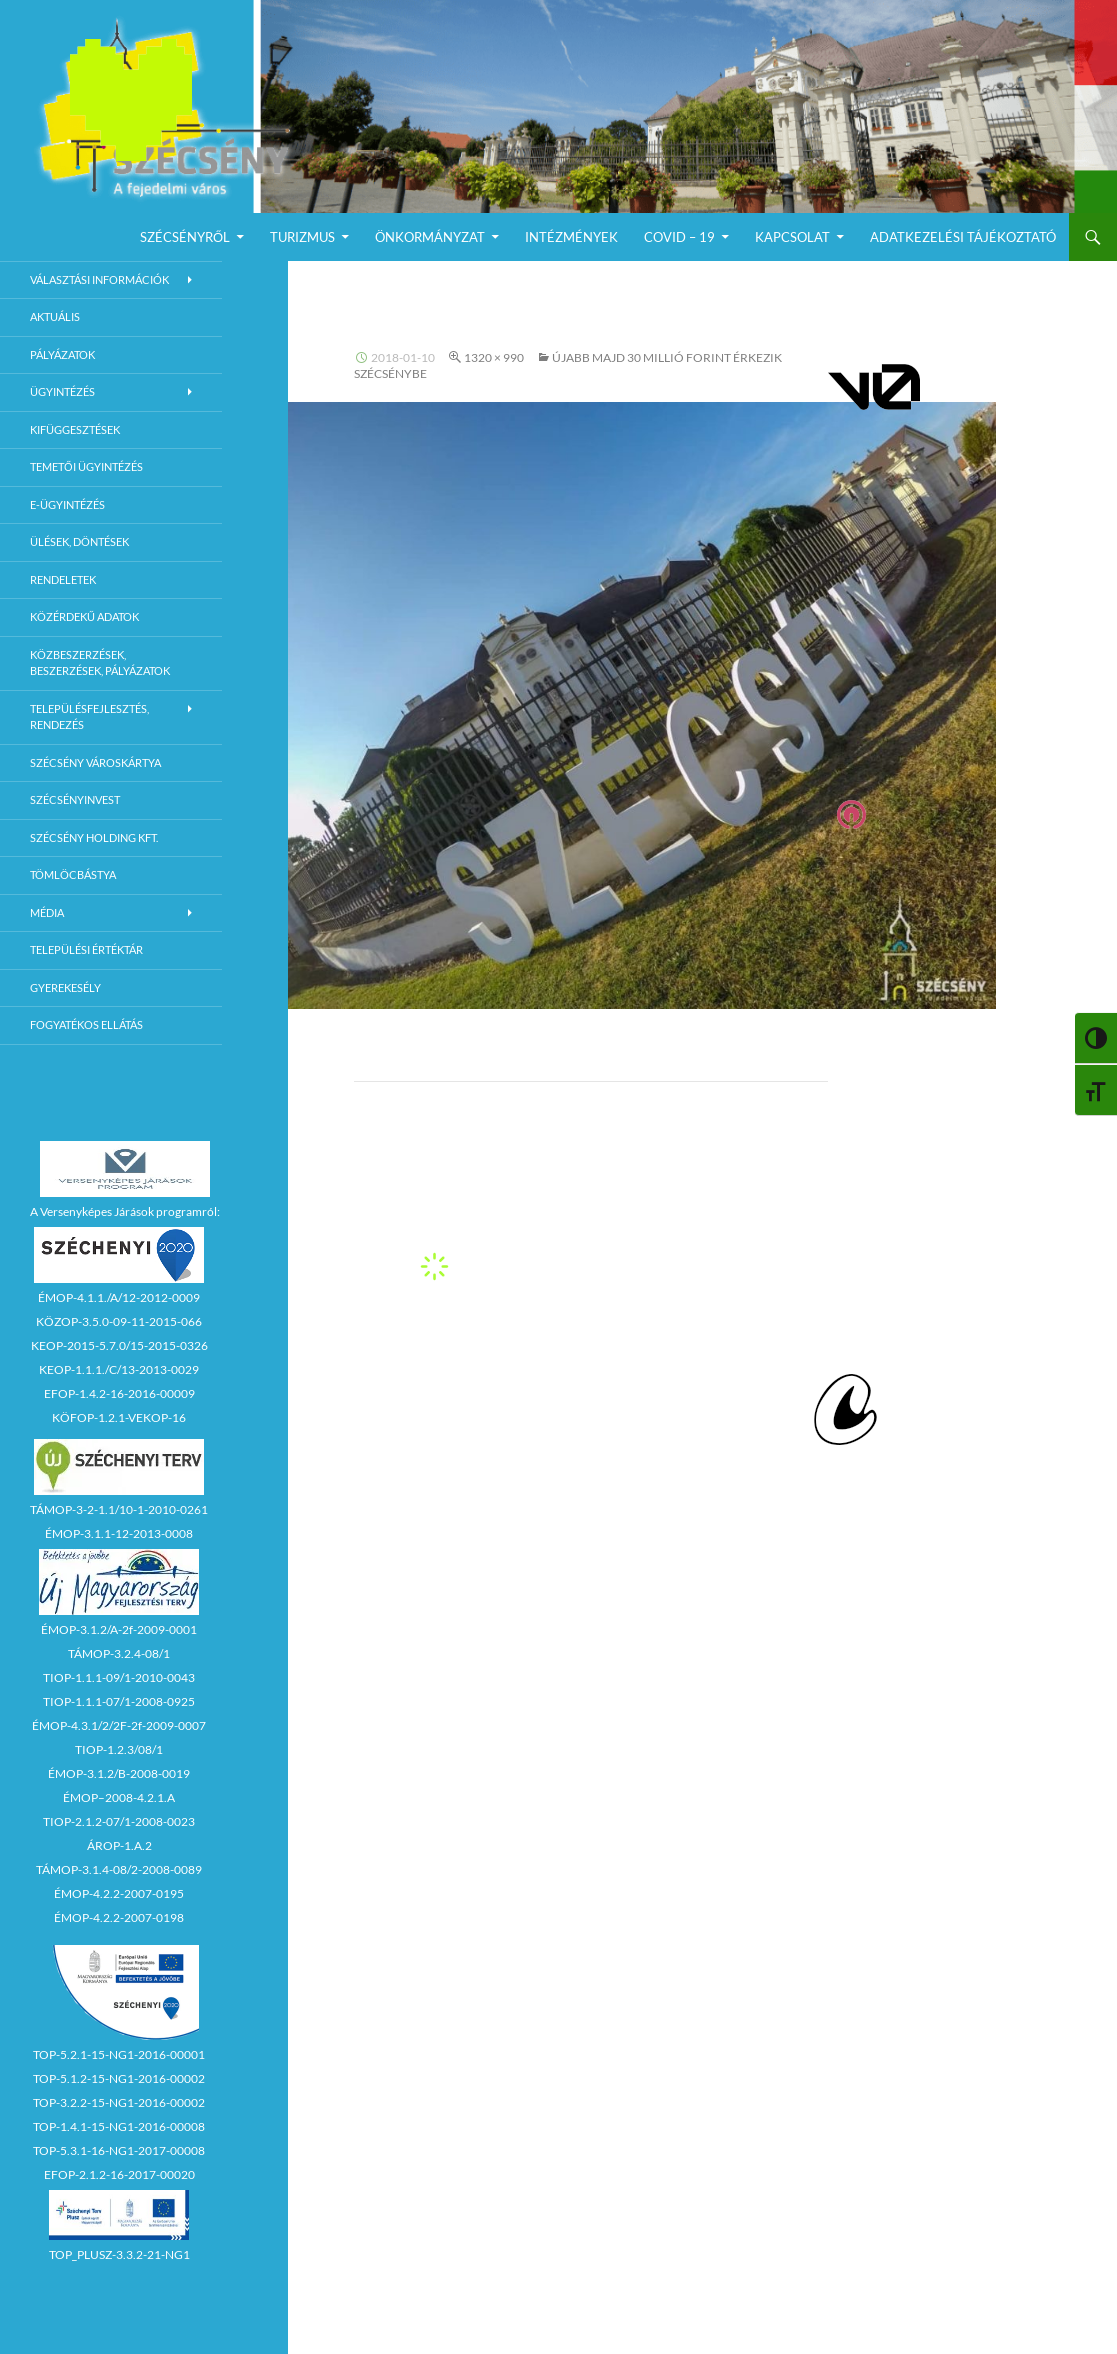 The height and width of the screenshot is (2354, 1117). Describe the element at coordinates (434, 1266) in the screenshot. I see `indicates content is loading` at that location.